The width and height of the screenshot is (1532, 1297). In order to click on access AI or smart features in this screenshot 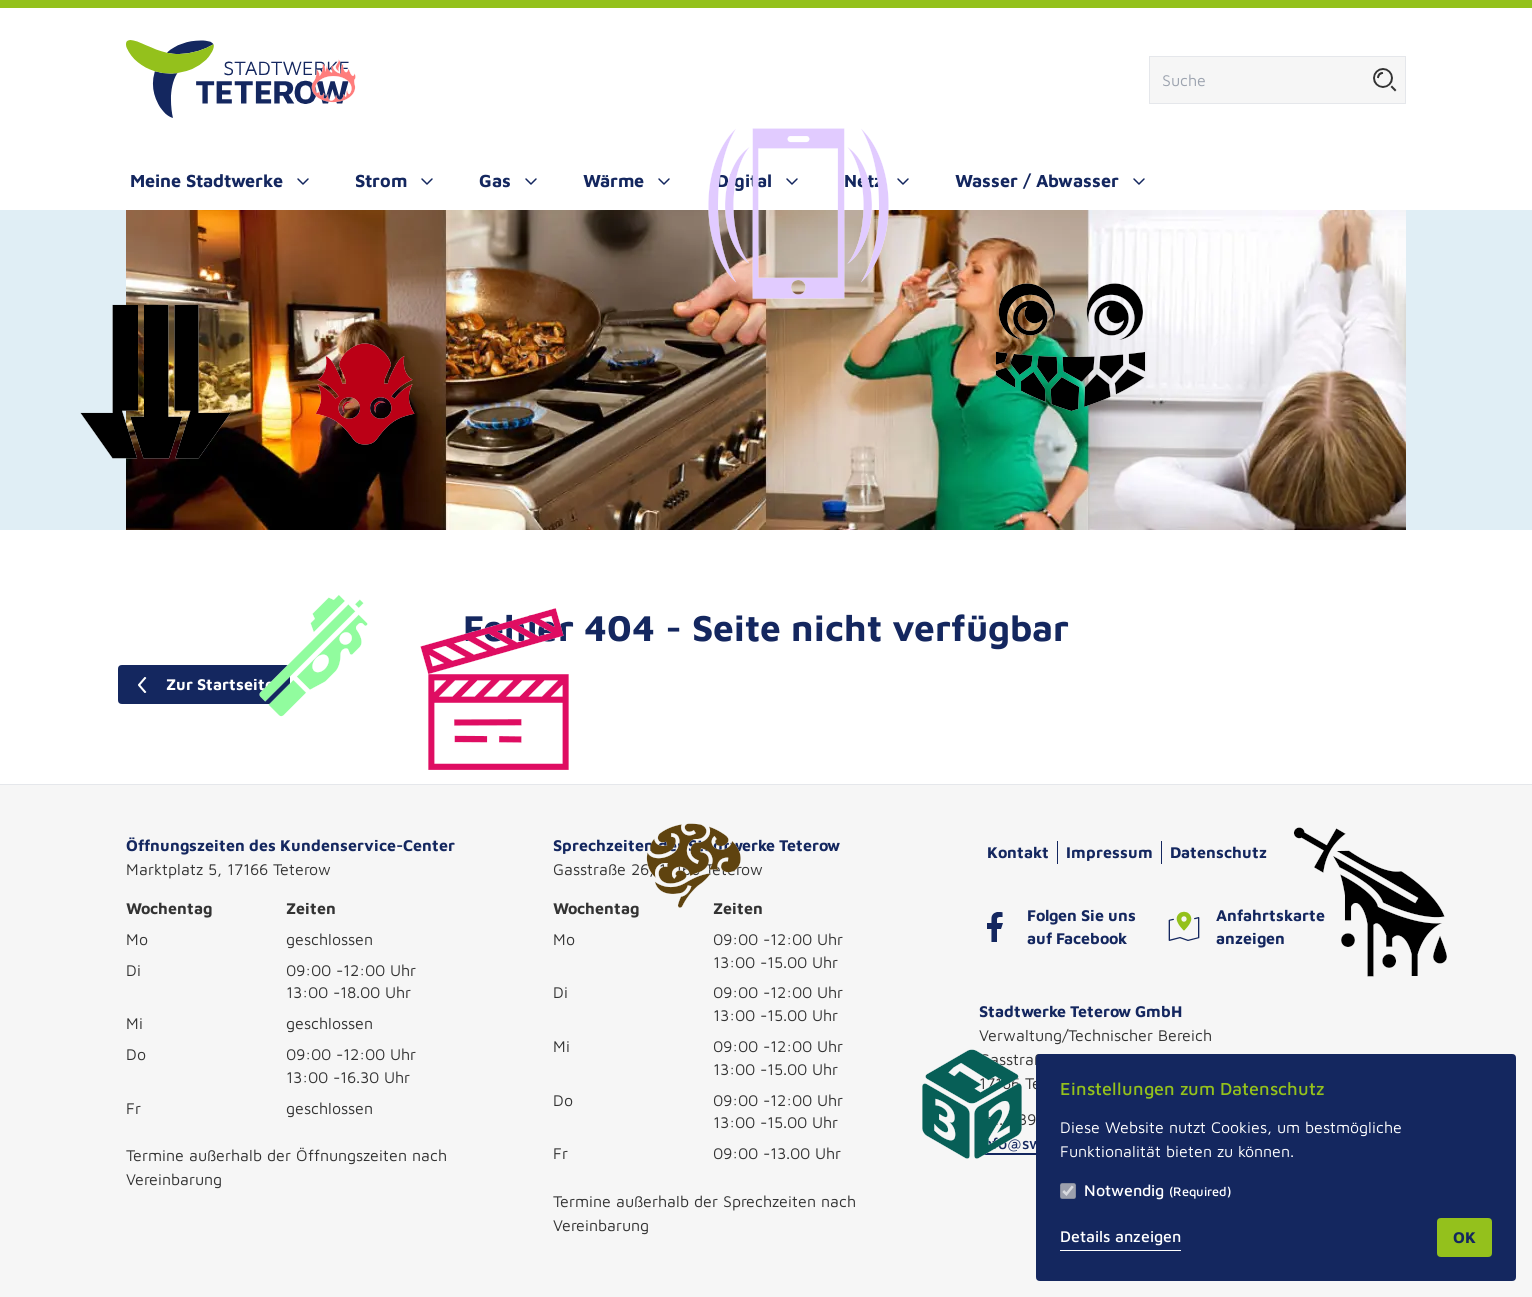, I will do `click(693, 863)`.